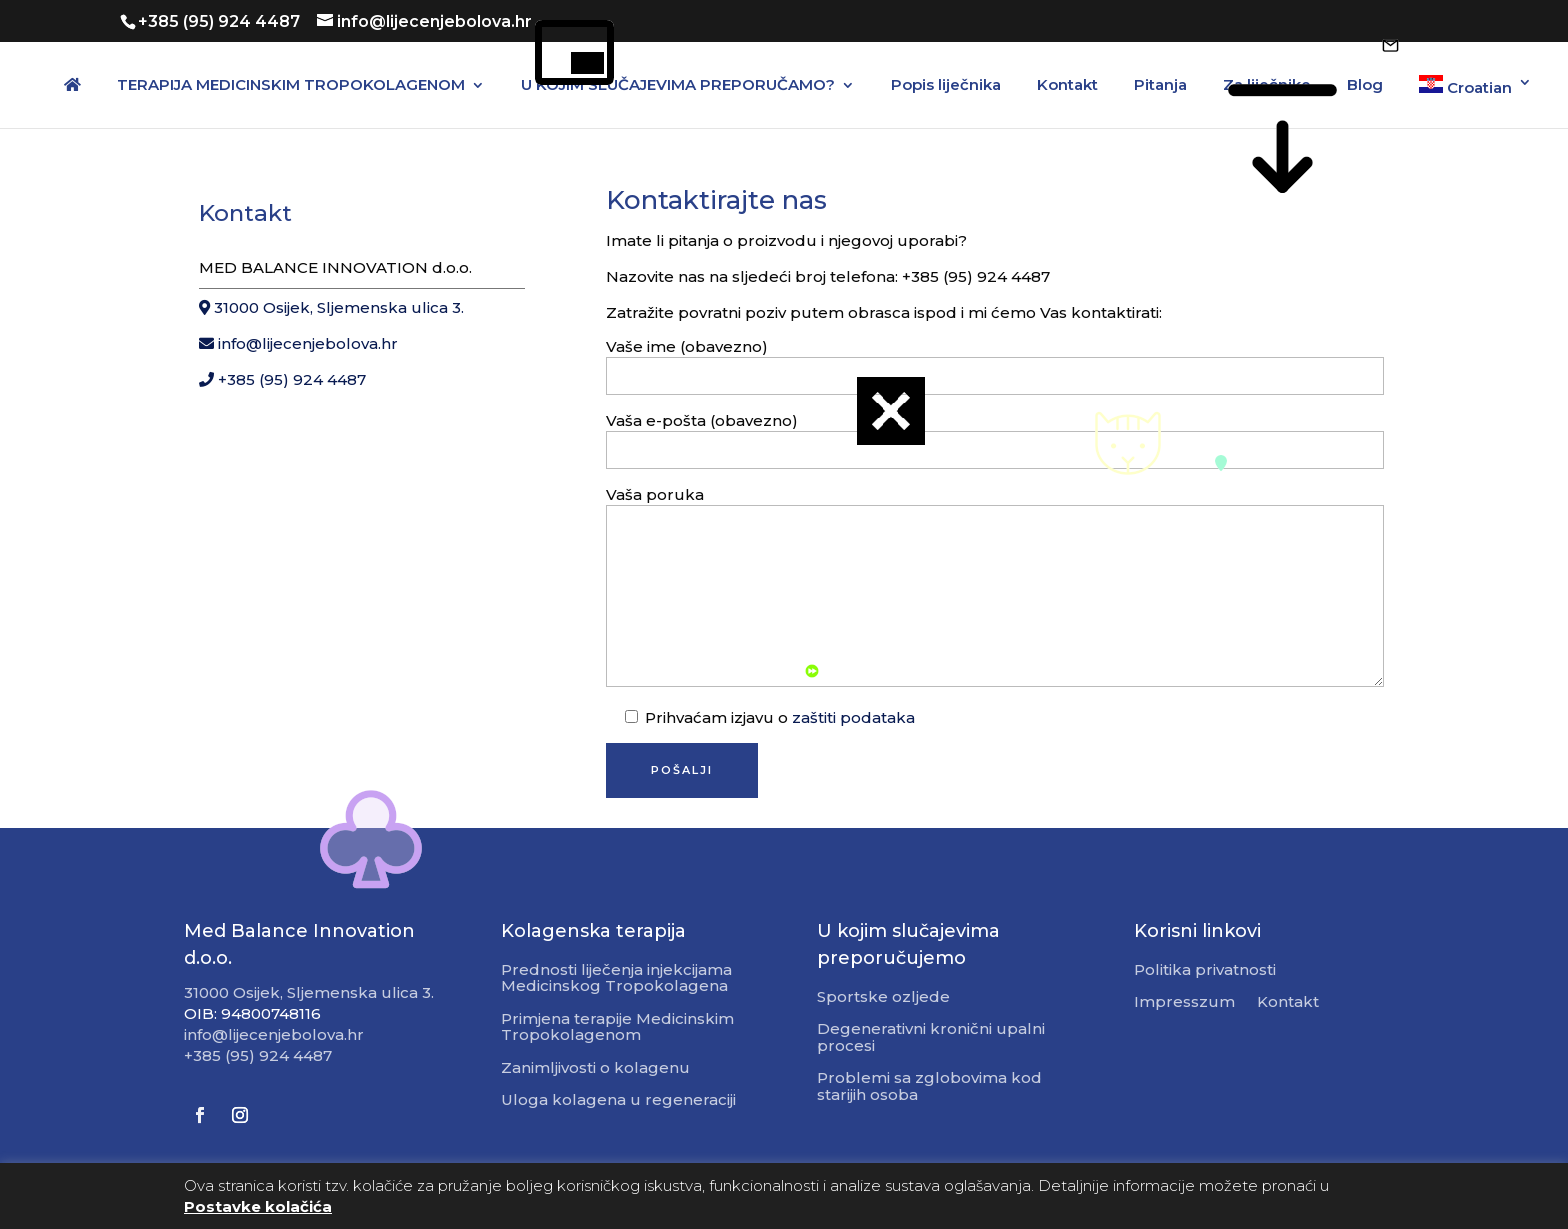  I want to click on open your email inbox, so click(1390, 45).